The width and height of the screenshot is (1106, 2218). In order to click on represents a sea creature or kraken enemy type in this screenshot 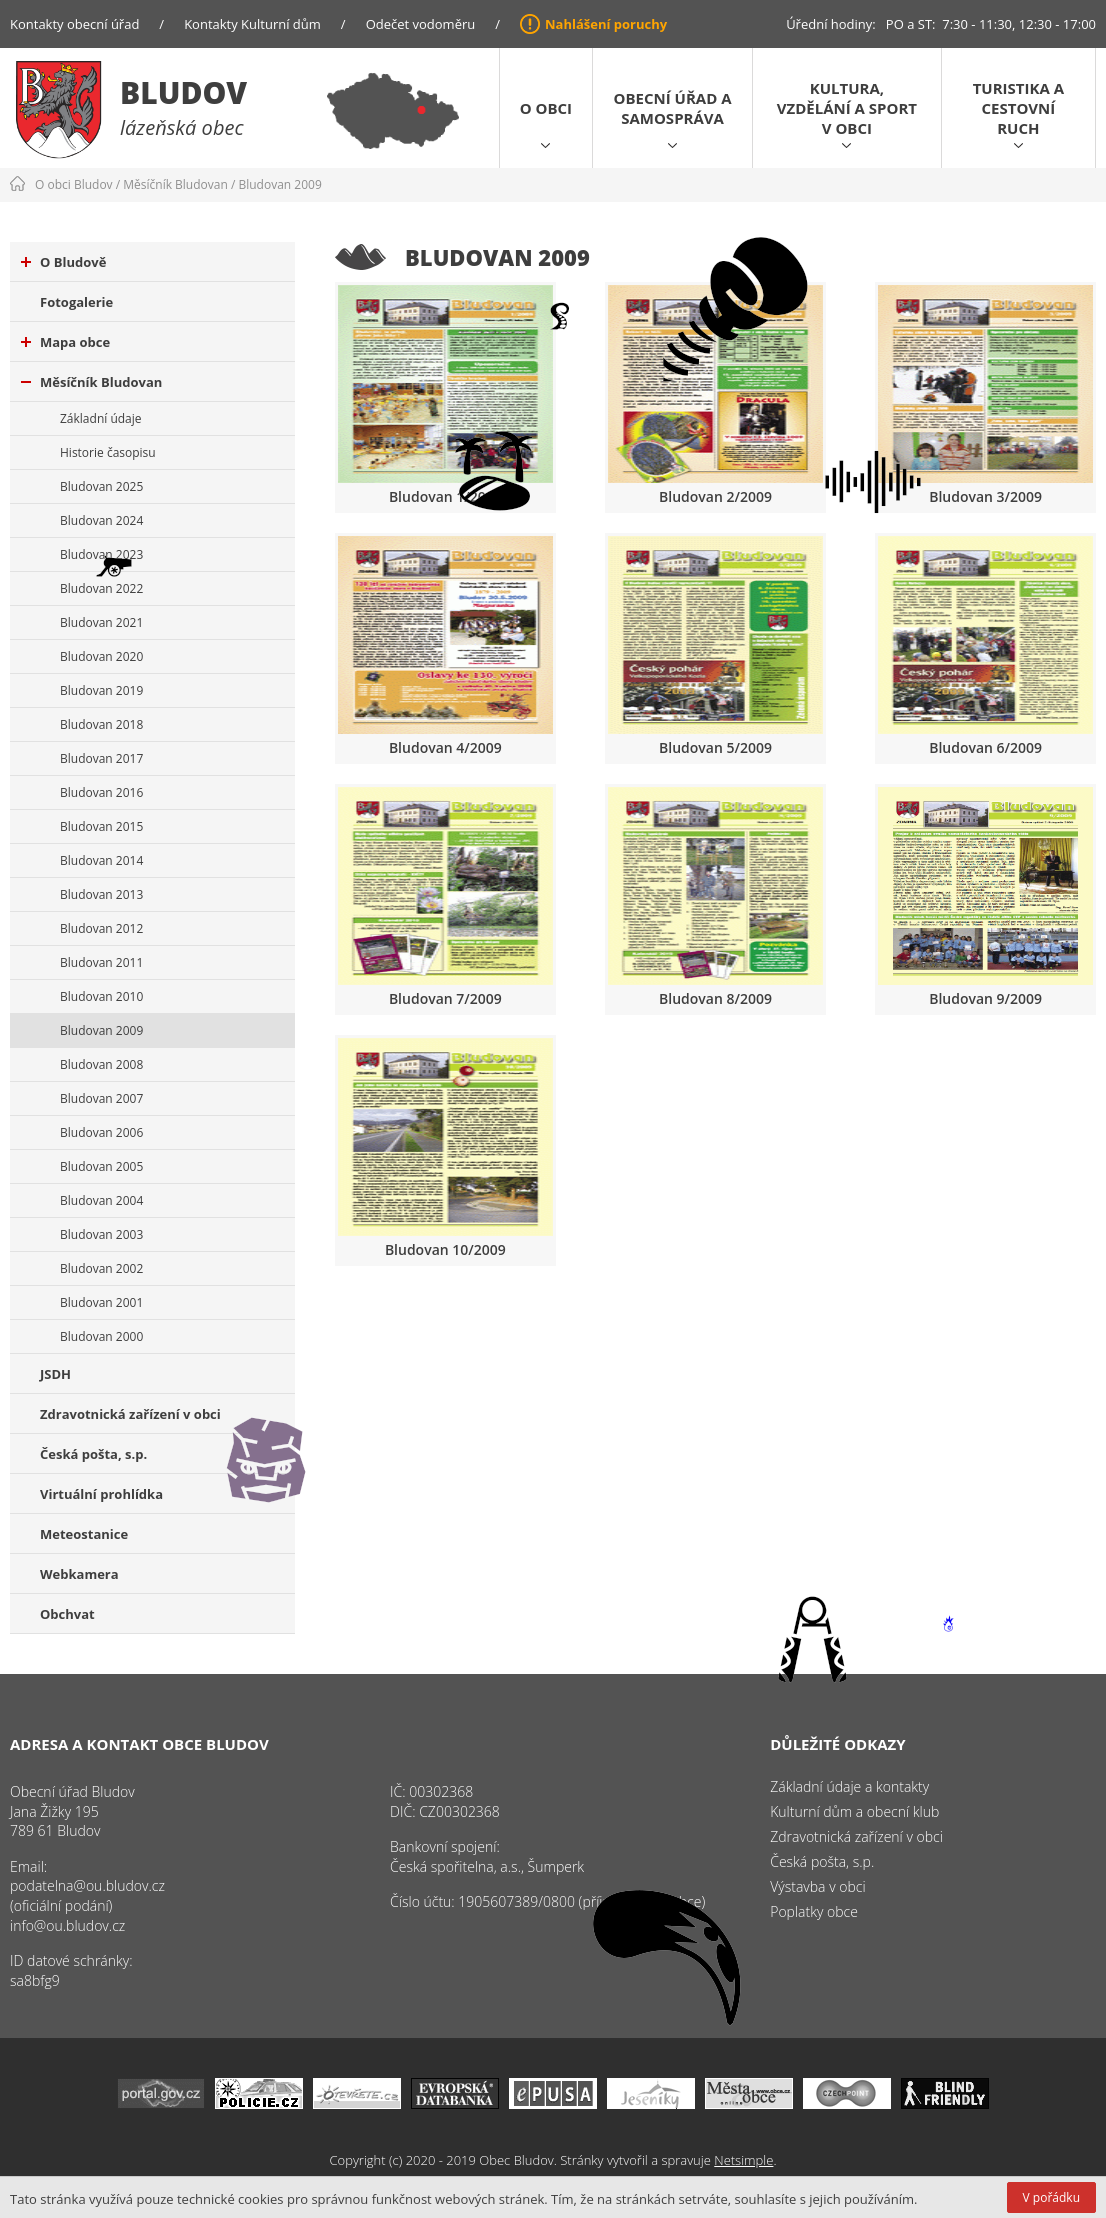, I will do `click(559, 316)`.